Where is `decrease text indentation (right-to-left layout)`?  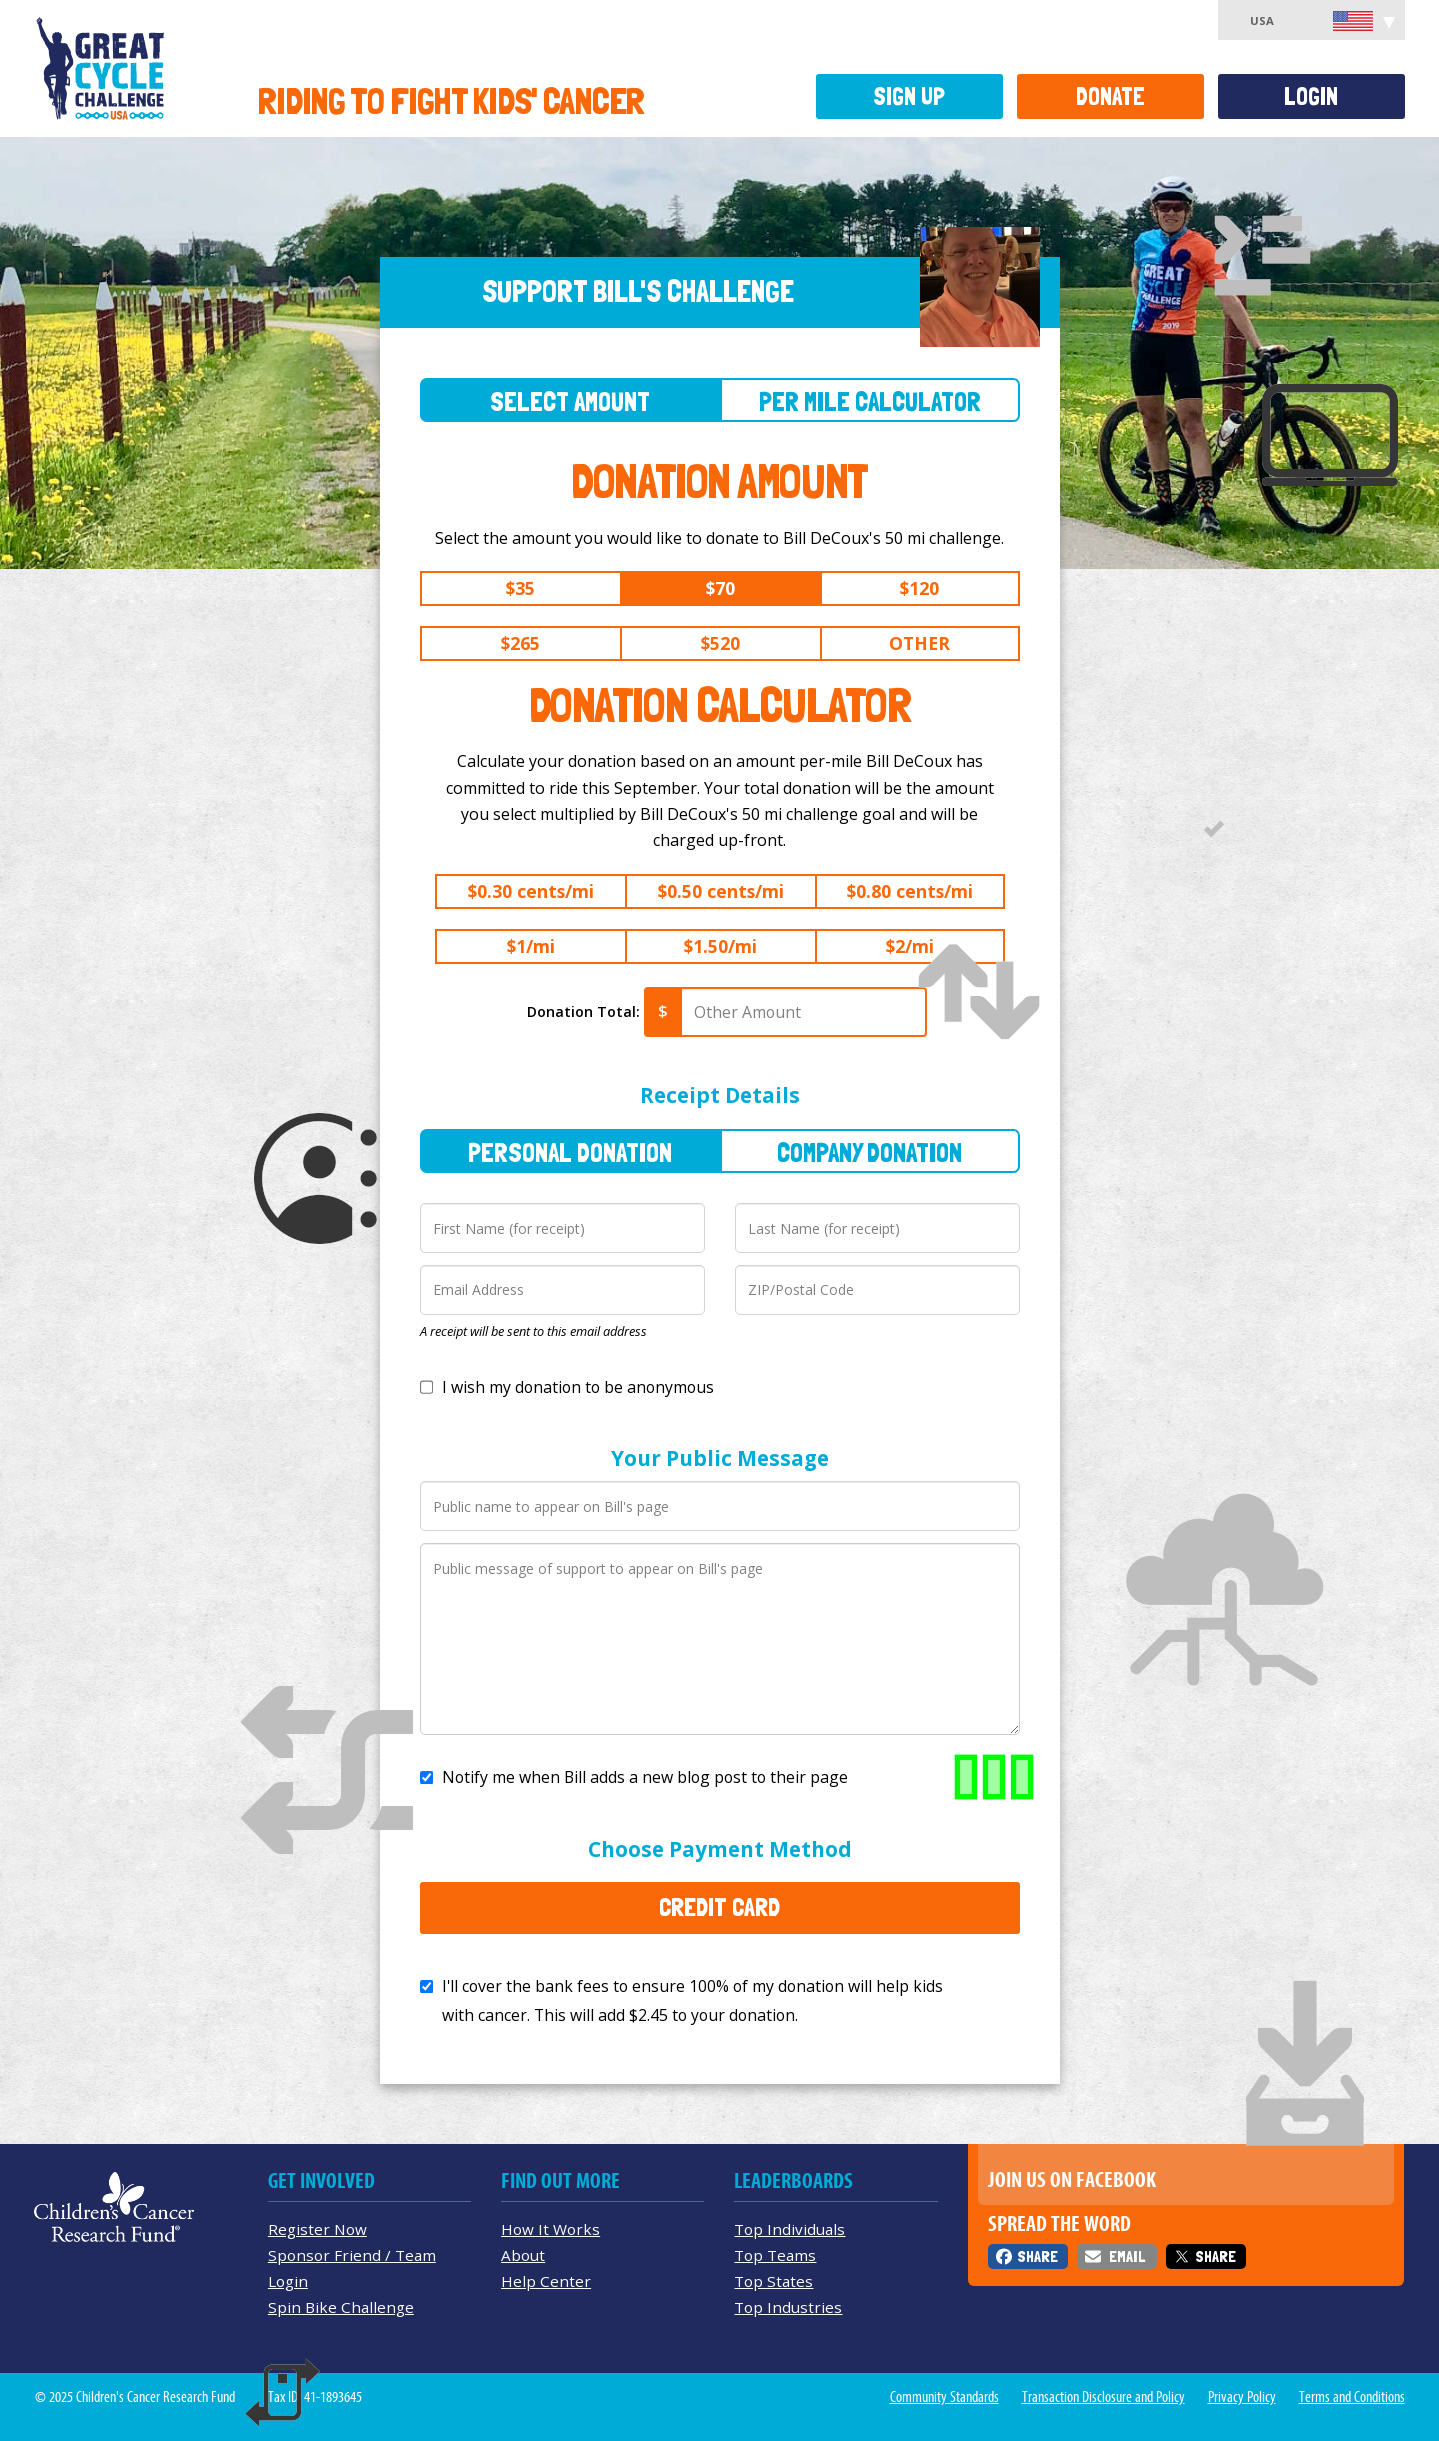 decrease text indentation (right-to-left layout) is located at coordinates (1262, 255).